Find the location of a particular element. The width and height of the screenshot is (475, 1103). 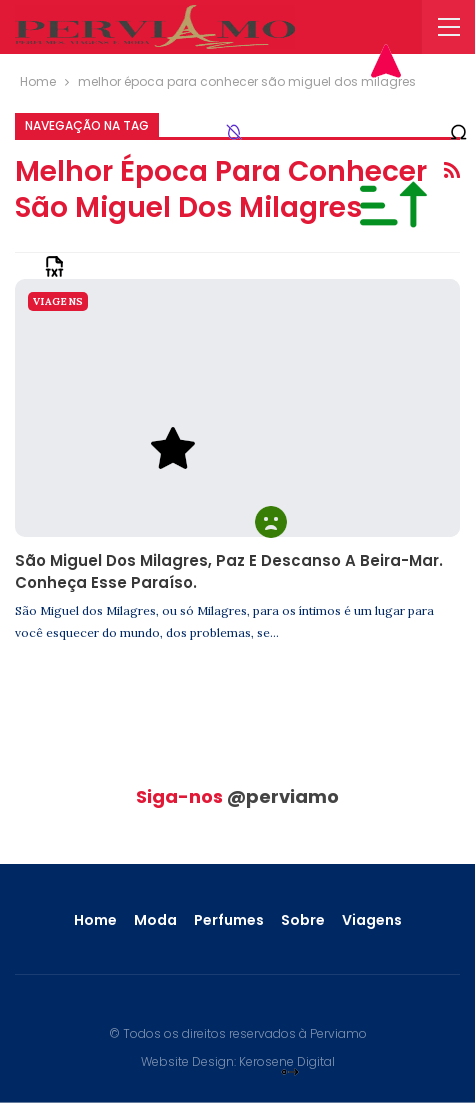

text file type indicator is located at coordinates (54, 266).